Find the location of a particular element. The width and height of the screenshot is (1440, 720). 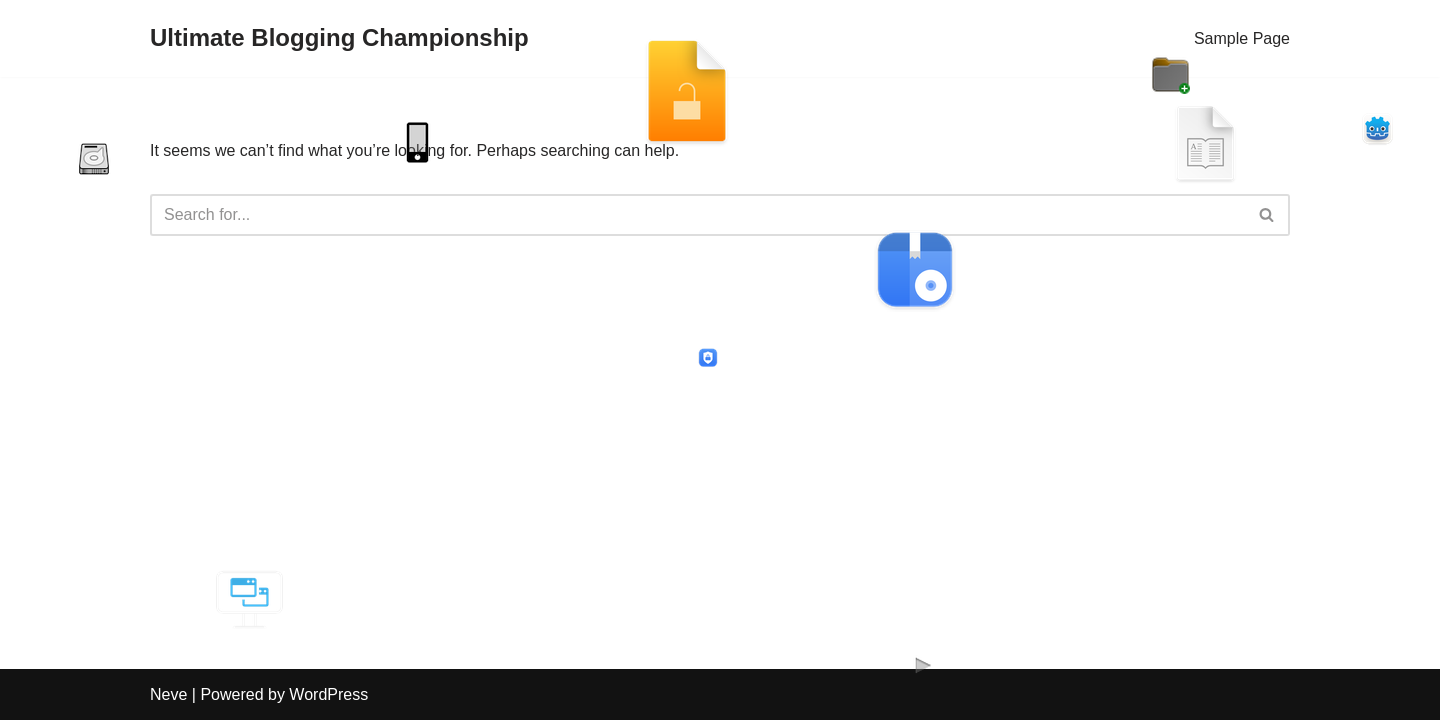

rotate display to normal orientation is located at coordinates (249, 599).